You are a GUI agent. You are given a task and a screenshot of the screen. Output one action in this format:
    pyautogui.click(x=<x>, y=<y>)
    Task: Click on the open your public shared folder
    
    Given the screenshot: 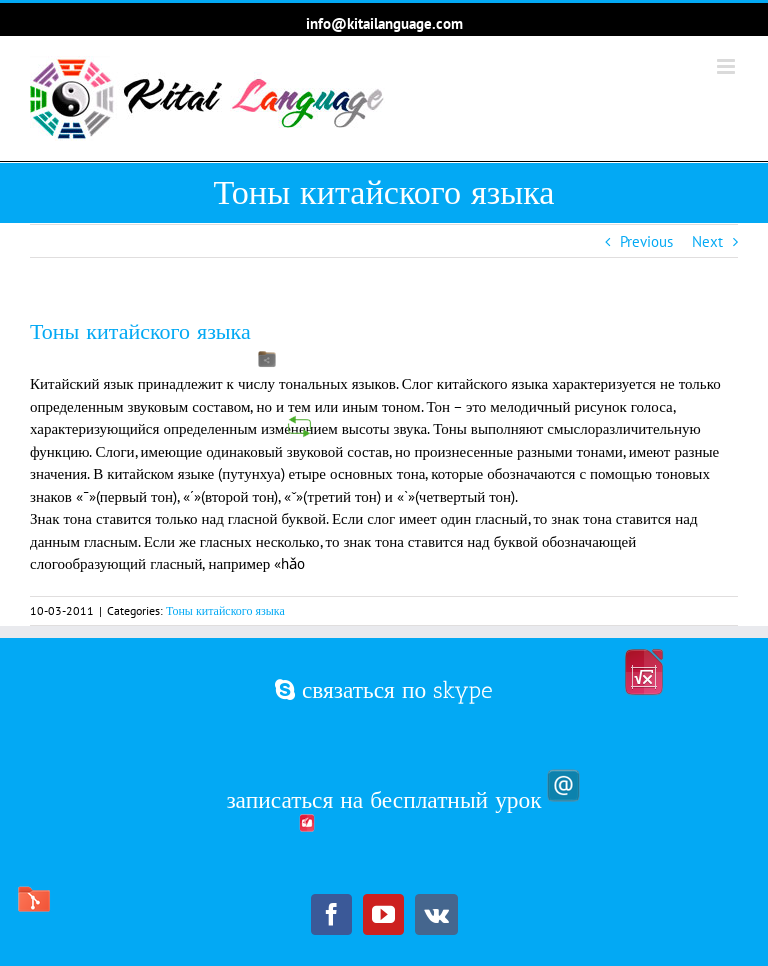 What is the action you would take?
    pyautogui.click(x=267, y=359)
    